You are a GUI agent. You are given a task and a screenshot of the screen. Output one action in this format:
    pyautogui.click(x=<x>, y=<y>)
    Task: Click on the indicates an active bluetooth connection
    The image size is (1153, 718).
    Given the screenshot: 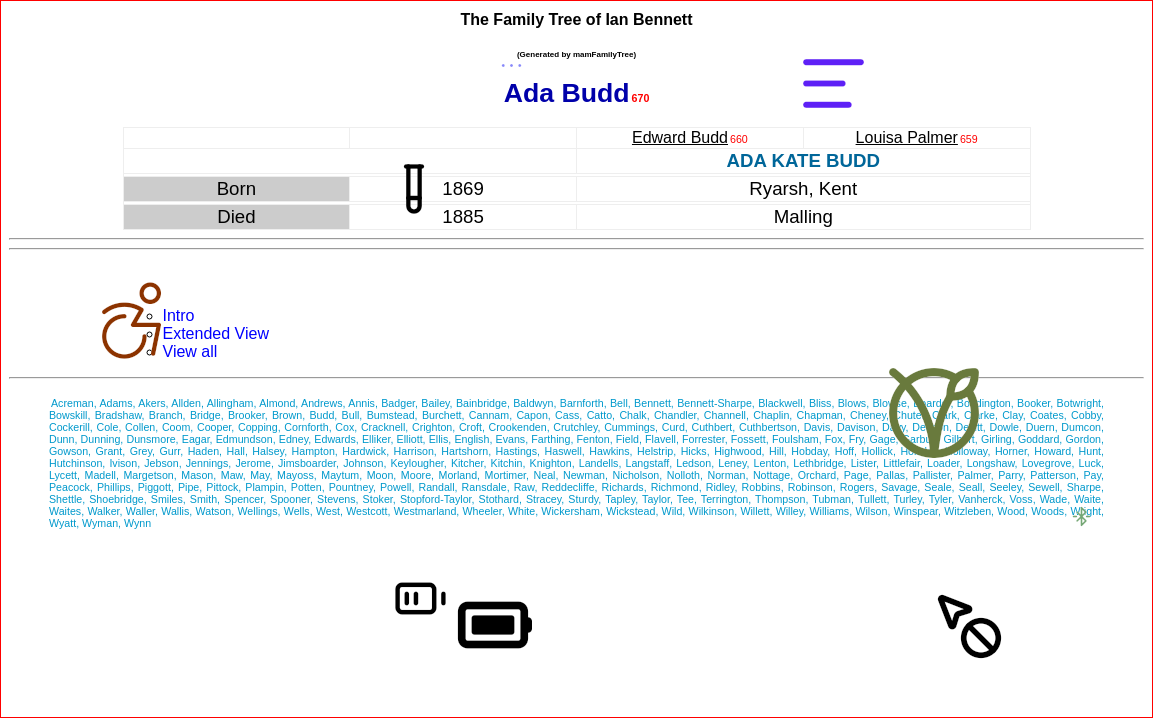 What is the action you would take?
    pyautogui.click(x=1081, y=516)
    